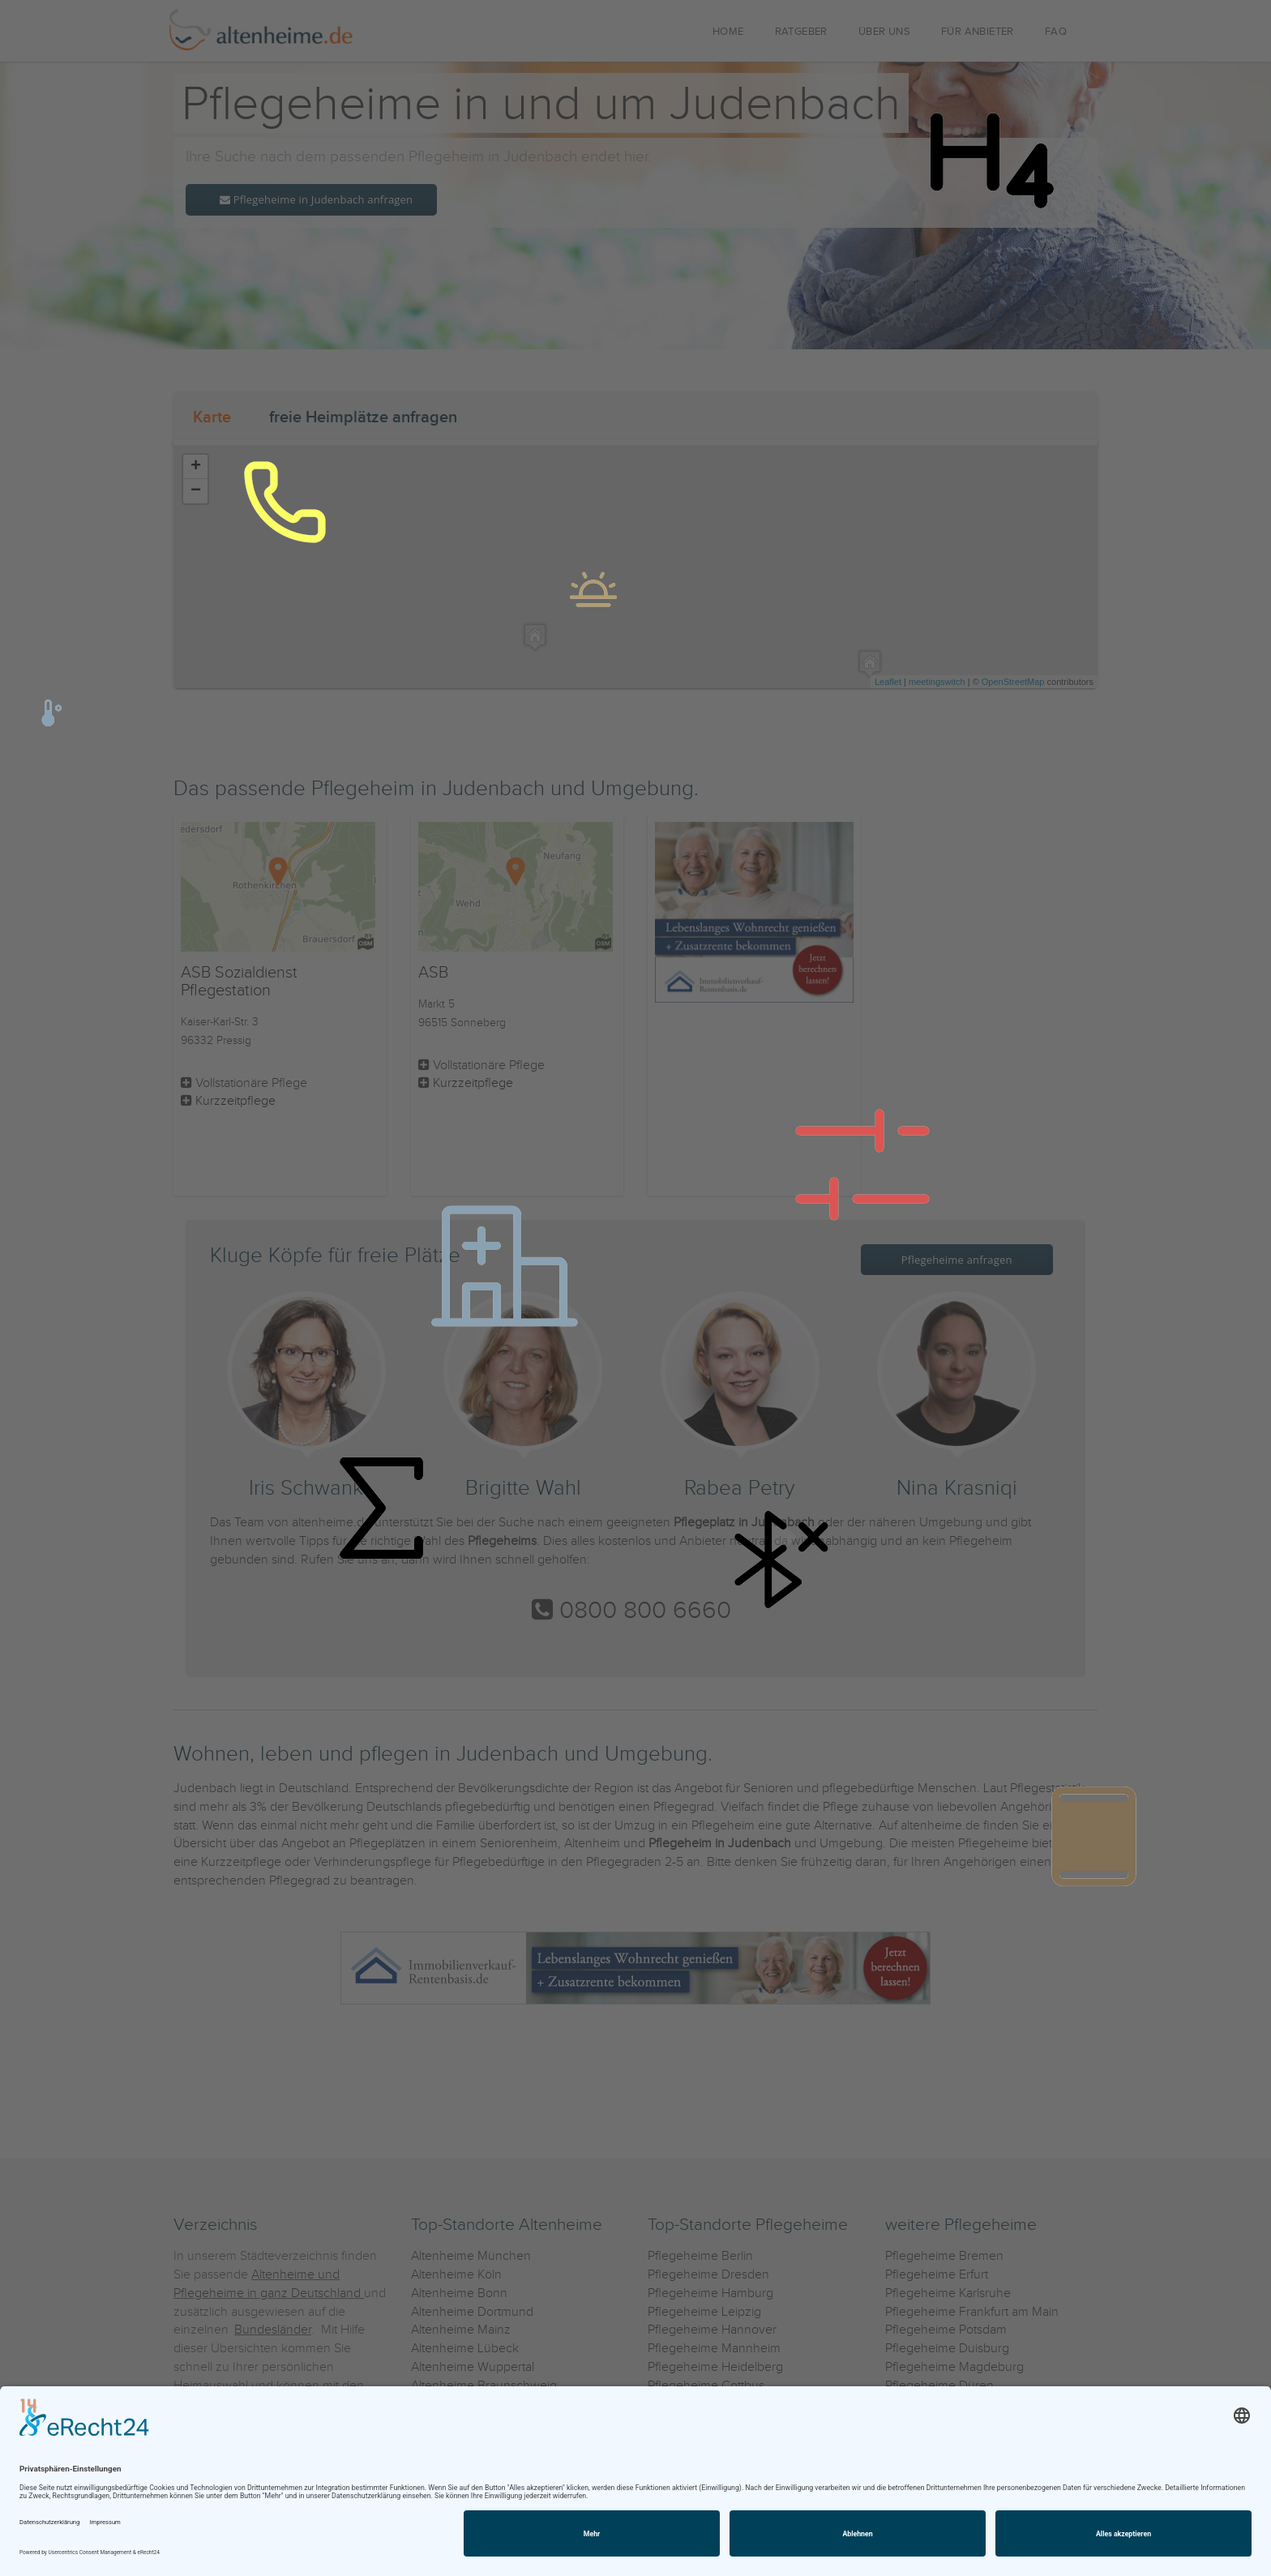 Image resolution: width=1271 pixels, height=2576 pixels. What do you see at coordinates (862, 1165) in the screenshot?
I see `adjust settings or preferences` at bounding box center [862, 1165].